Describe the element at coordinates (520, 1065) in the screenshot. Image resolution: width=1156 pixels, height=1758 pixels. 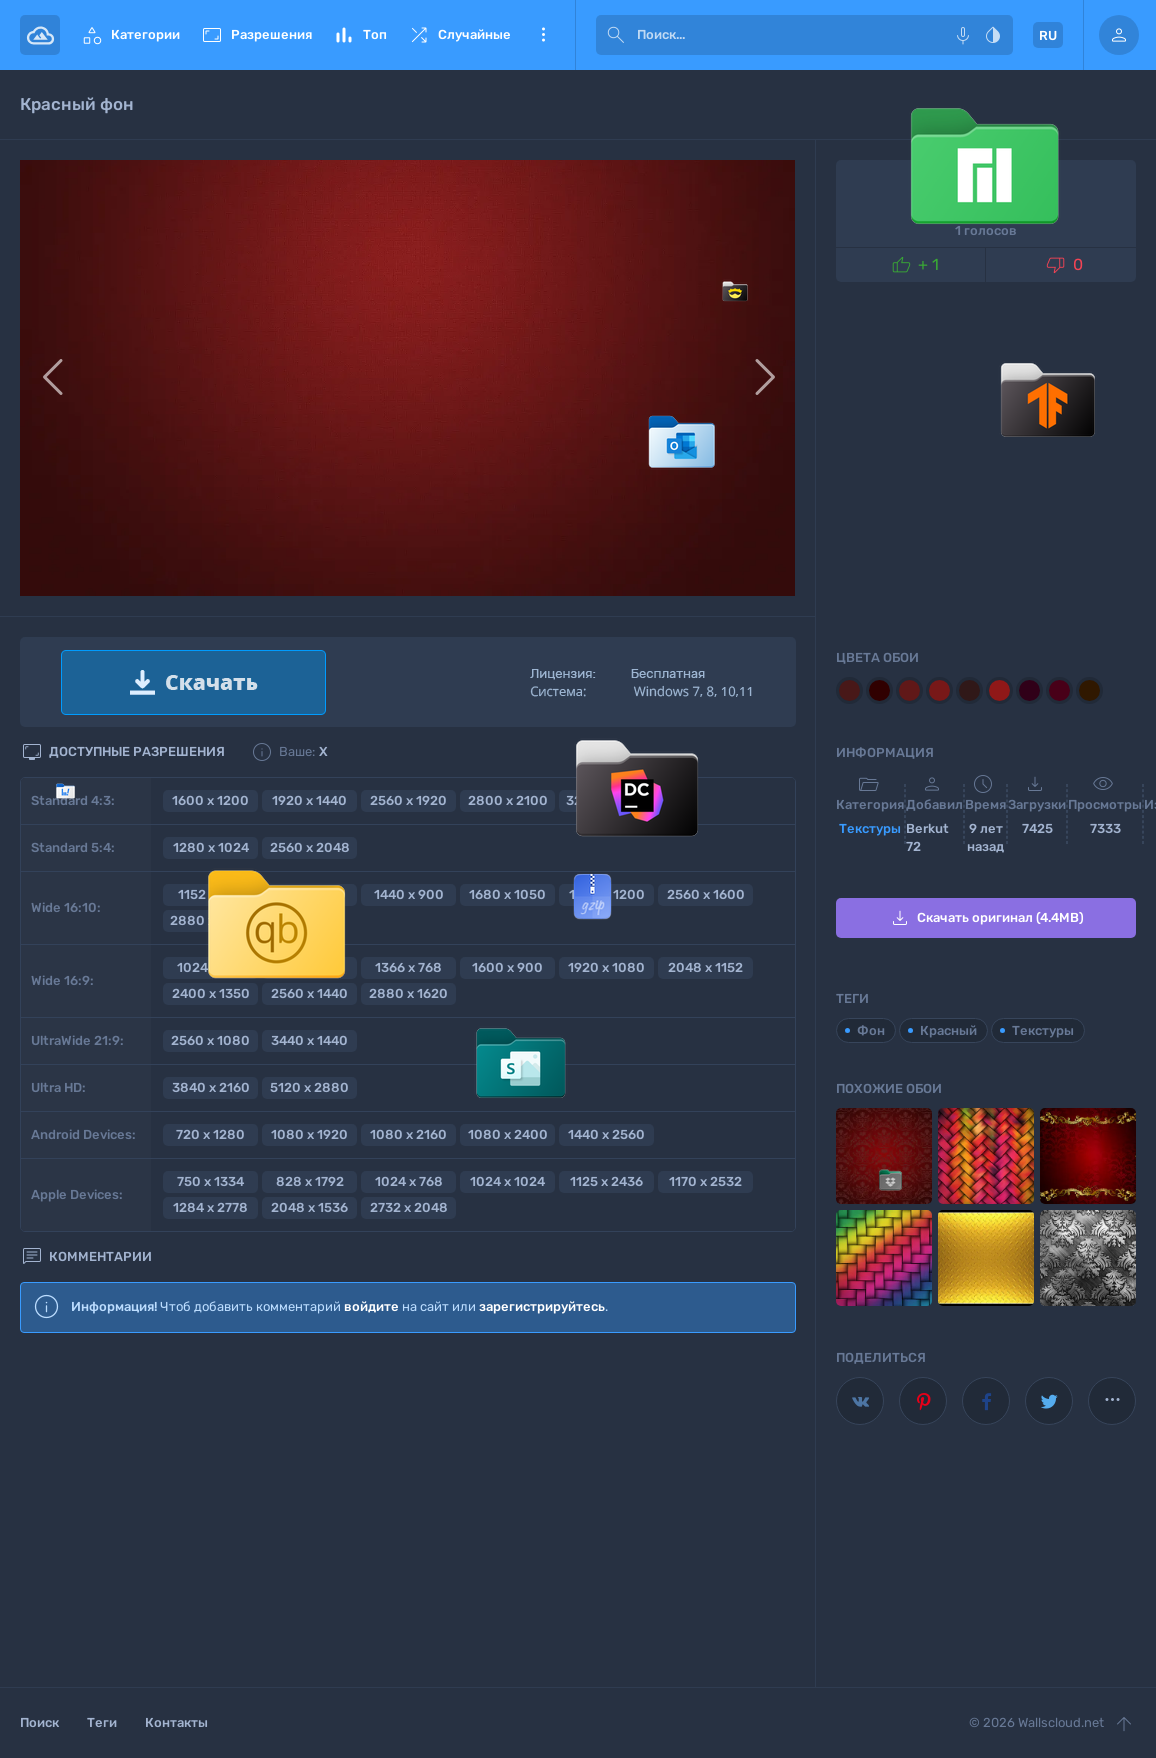
I see `open folder containing microsoft sway files` at that location.